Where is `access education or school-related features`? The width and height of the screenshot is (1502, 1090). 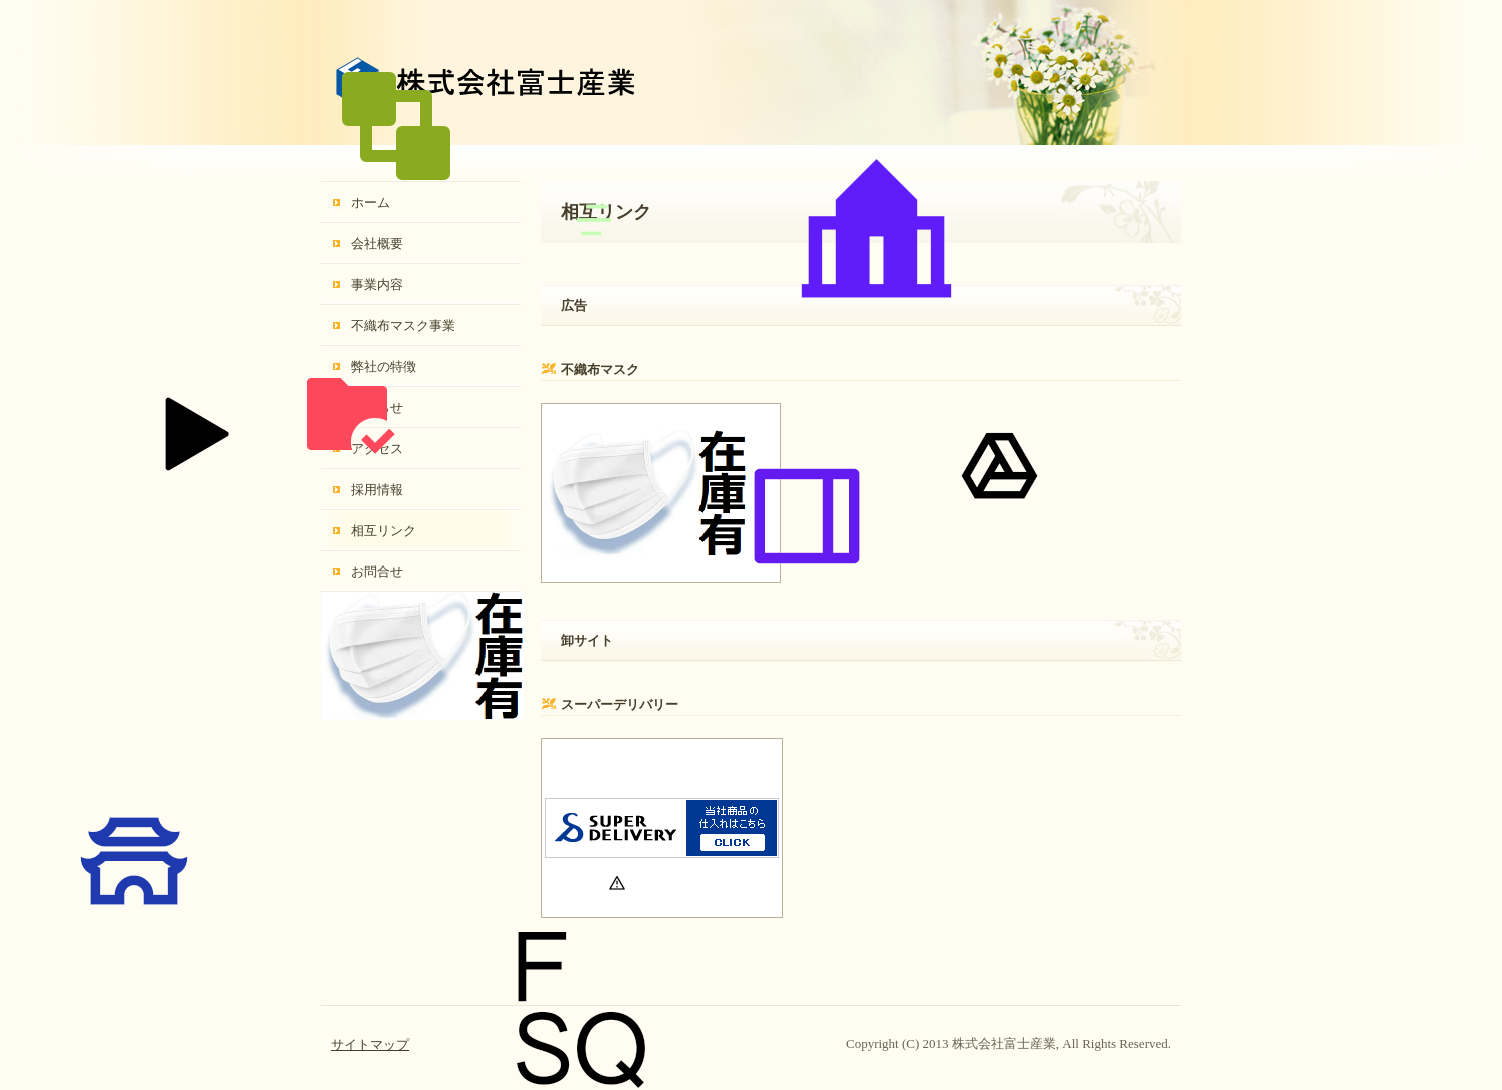 access education or school-related features is located at coordinates (876, 236).